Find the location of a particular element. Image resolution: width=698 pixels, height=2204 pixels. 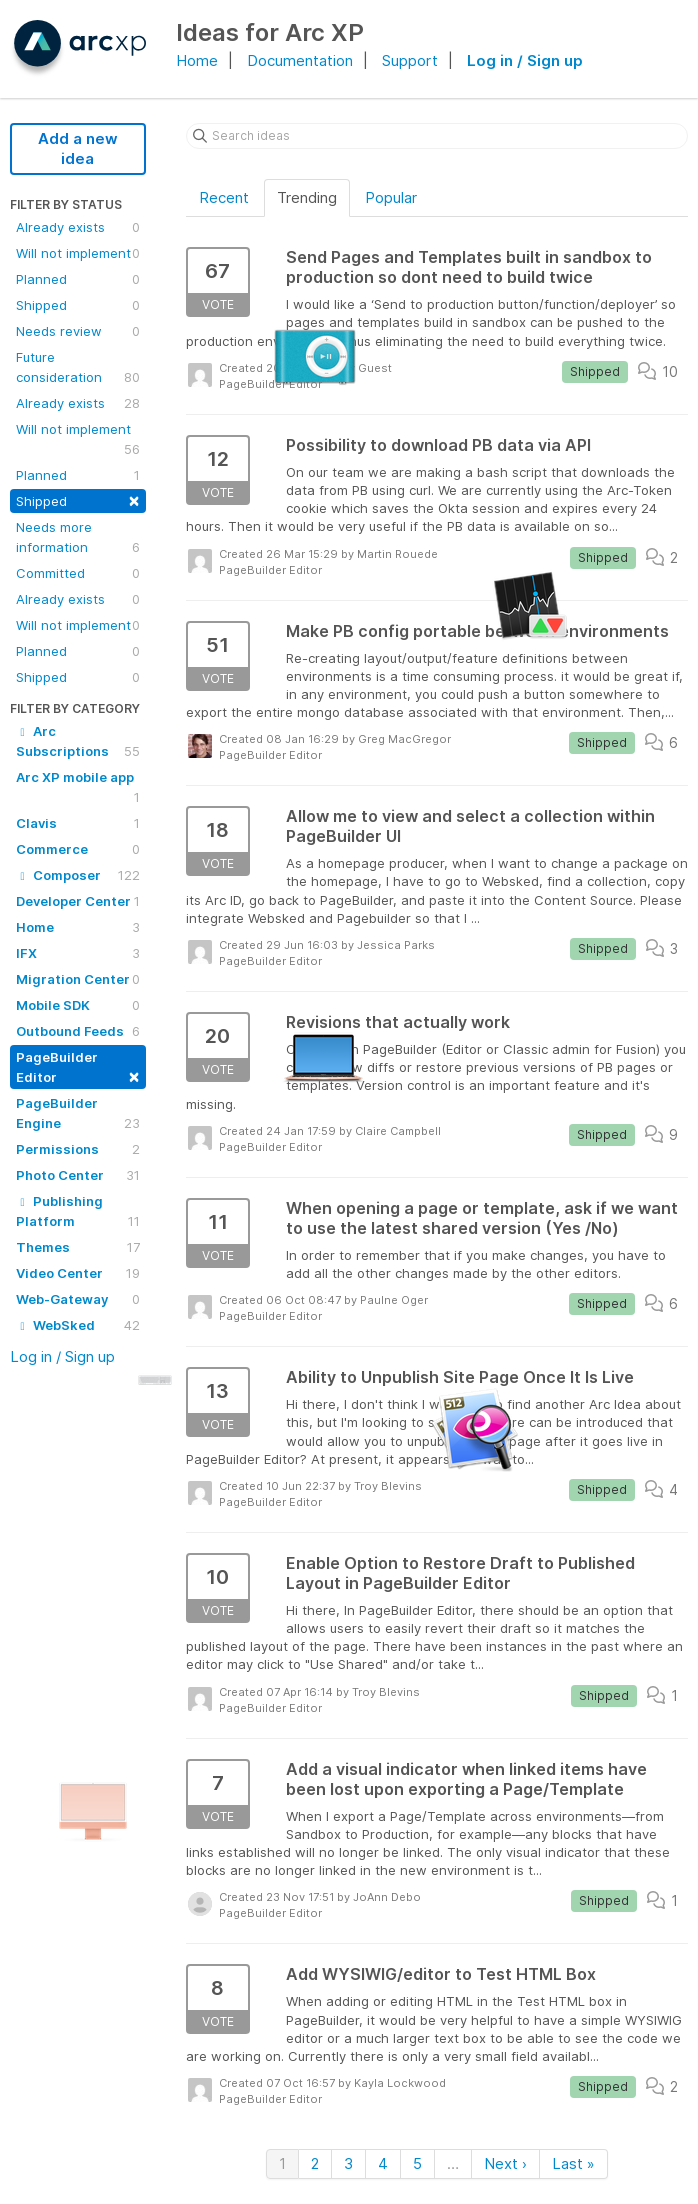

test or preview quick look functionality is located at coordinates (475, 1430).